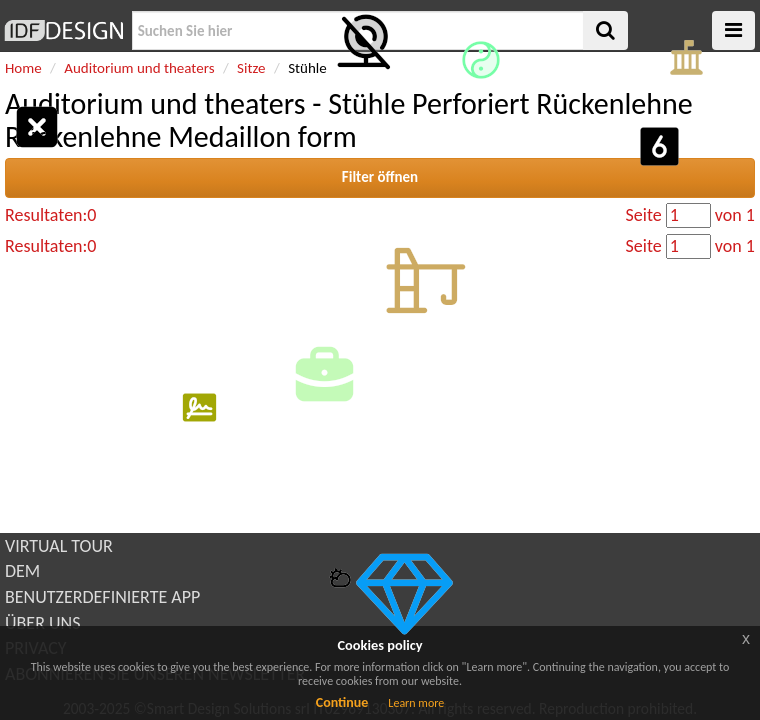 The height and width of the screenshot is (720, 760). What do you see at coordinates (37, 127) in the screenshot?
I see `close or dismiss a dialog box` at bounding box center [37, 127].